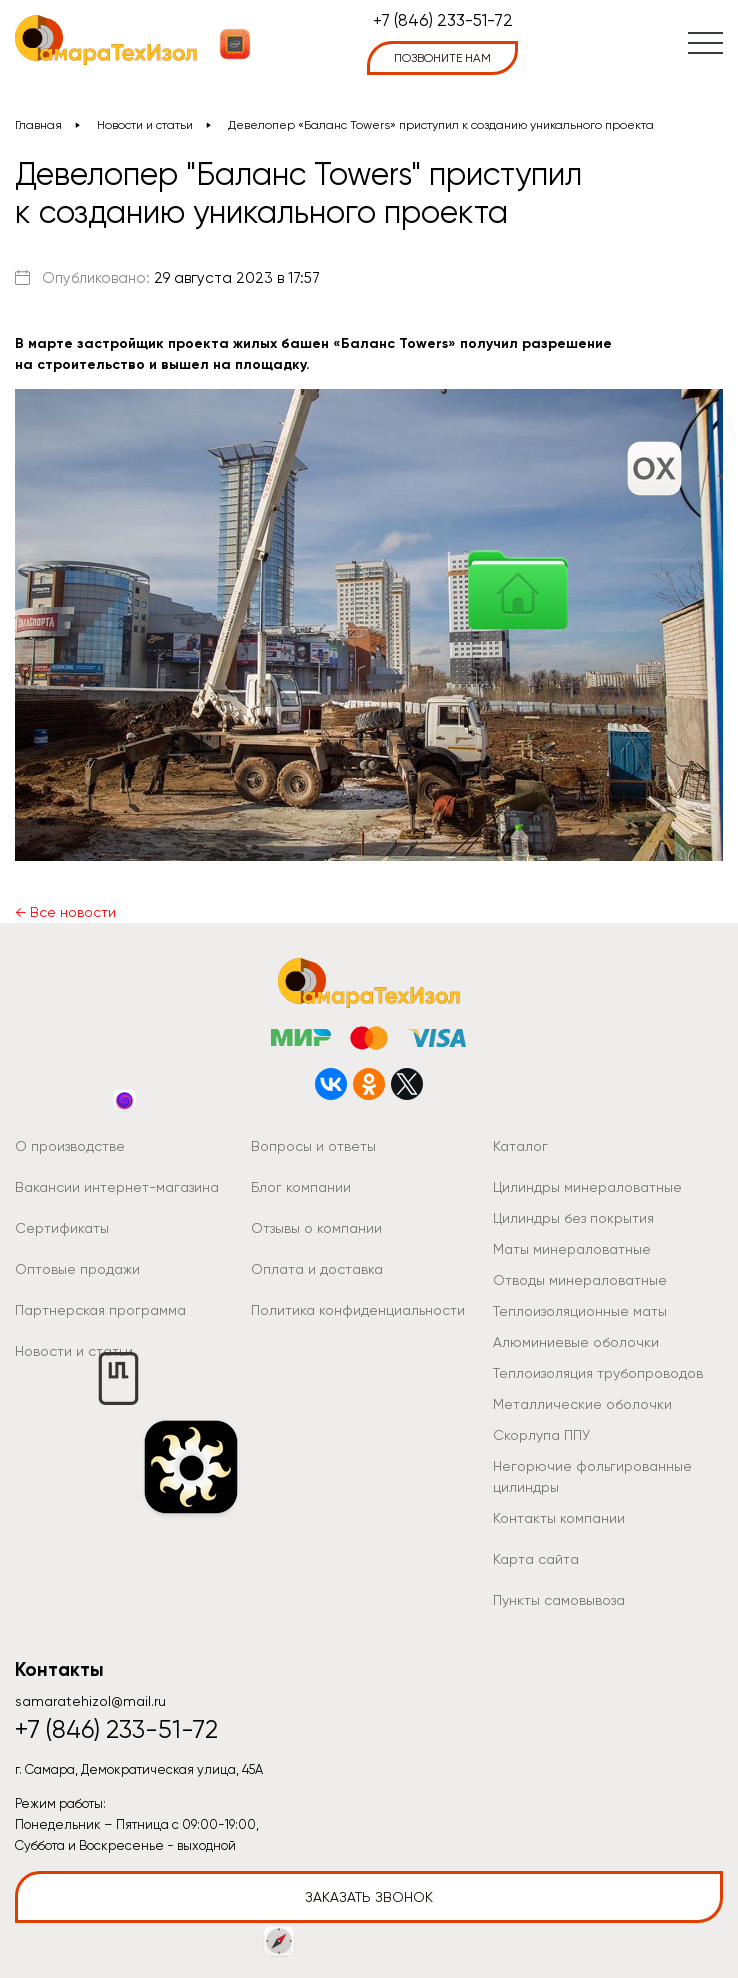 The height and width of the screenshot is (1978, 738). I want to click on launch the OX app, so click(654, 468).